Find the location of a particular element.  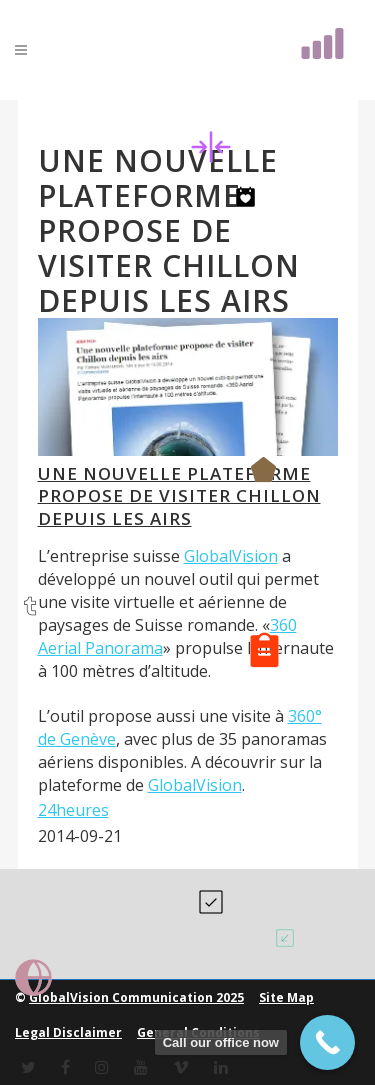

mark a task as complete is located at coordinates (211, 902).